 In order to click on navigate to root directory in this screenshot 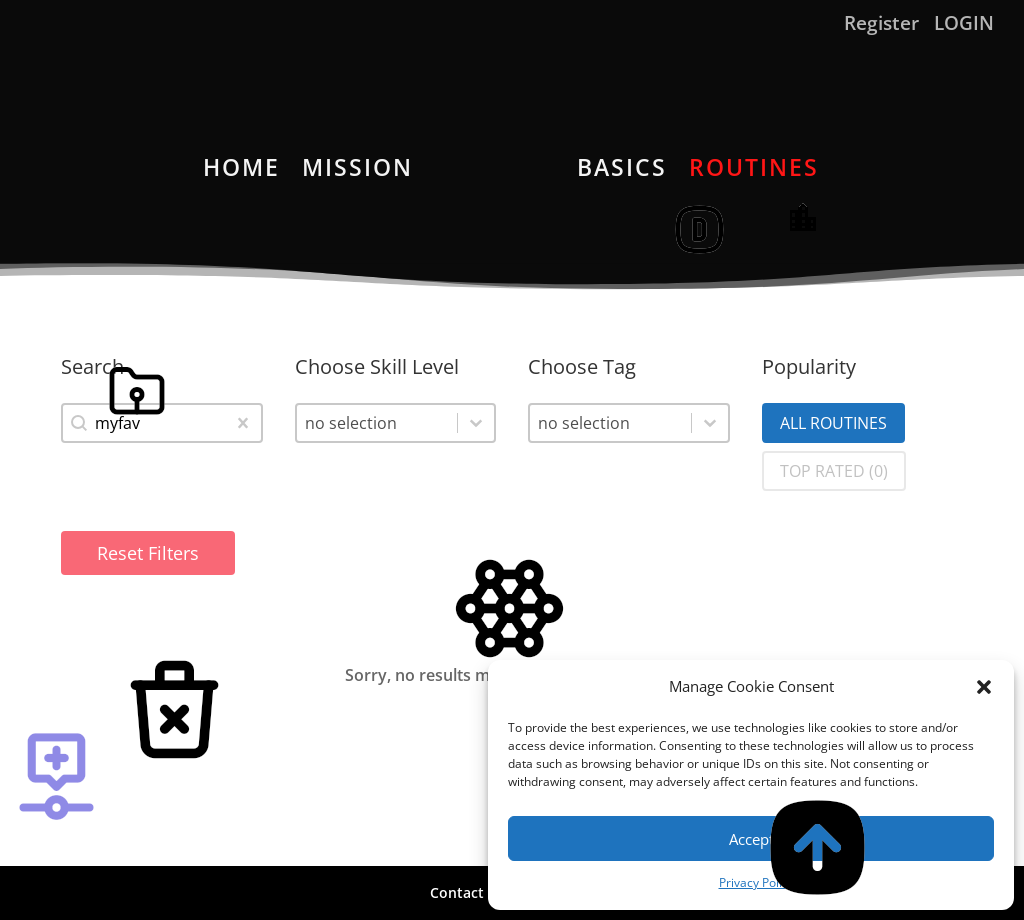, I will do `click(137, 392)`.